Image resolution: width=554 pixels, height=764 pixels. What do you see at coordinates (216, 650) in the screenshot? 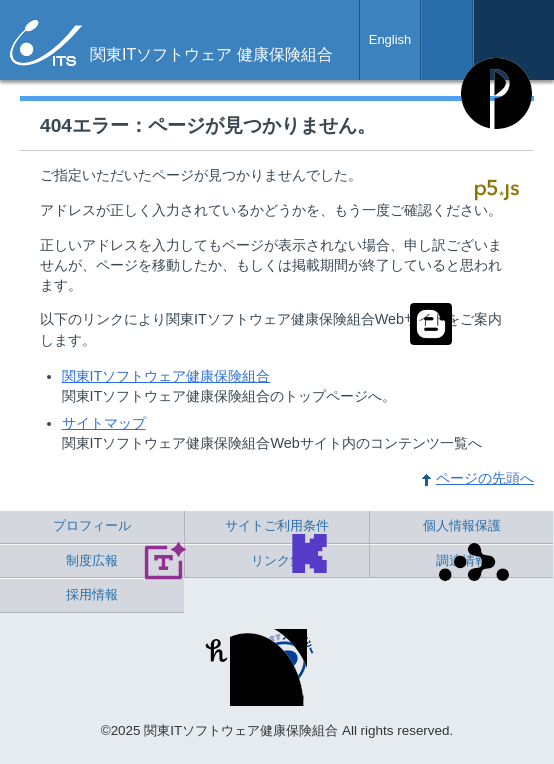
I see `open the Honey browser extension` at bounding box center [216, 650].